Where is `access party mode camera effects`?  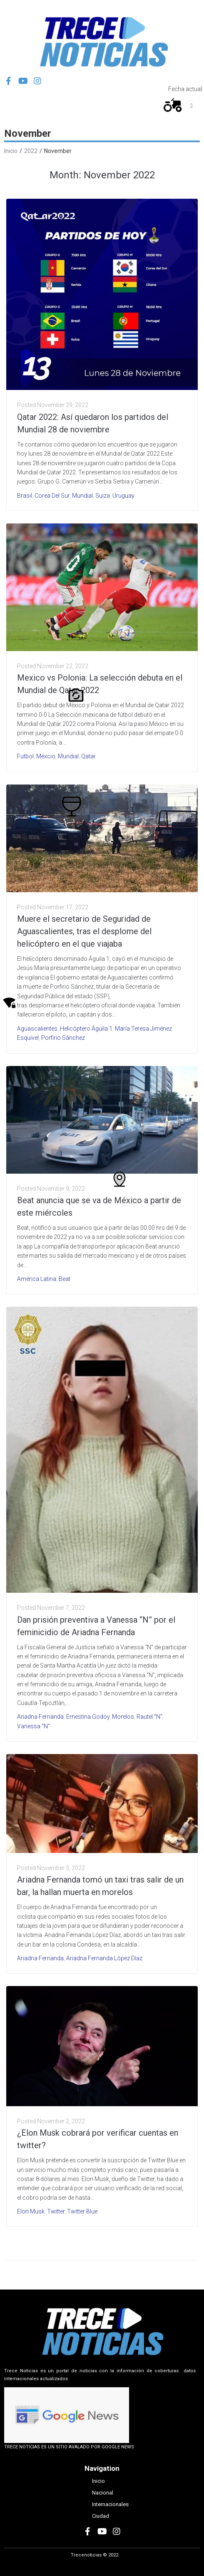
access party mode camera effects is located at coordinates (76, 696).